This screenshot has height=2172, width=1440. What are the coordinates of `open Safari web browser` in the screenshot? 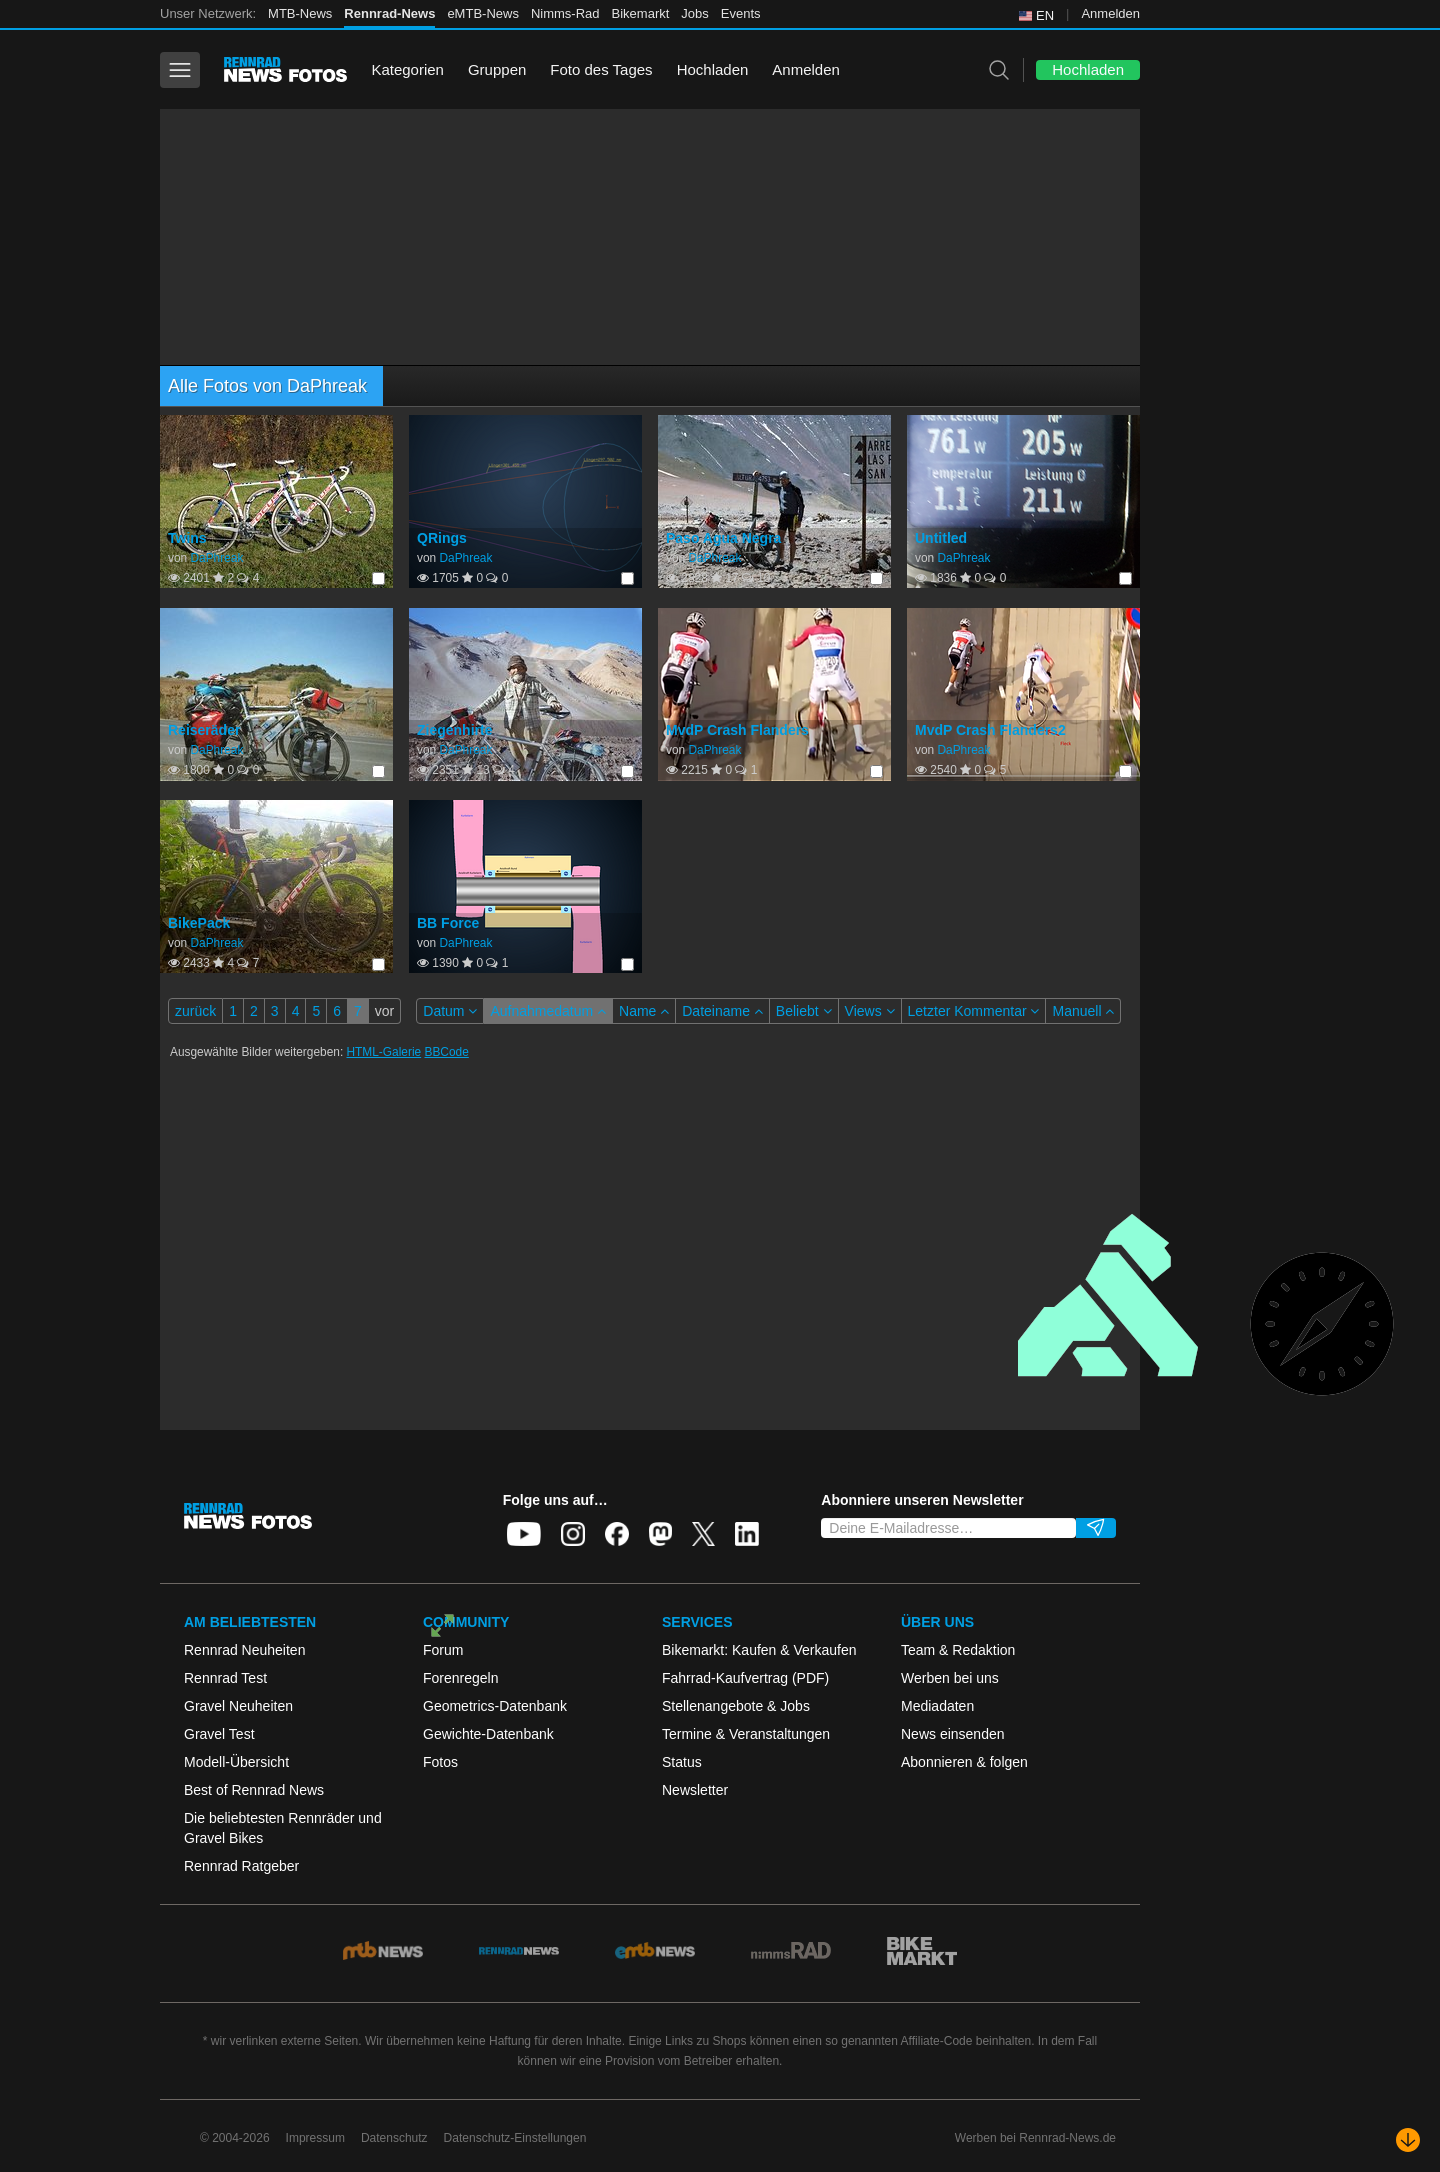 It's located at (1322, 1324).